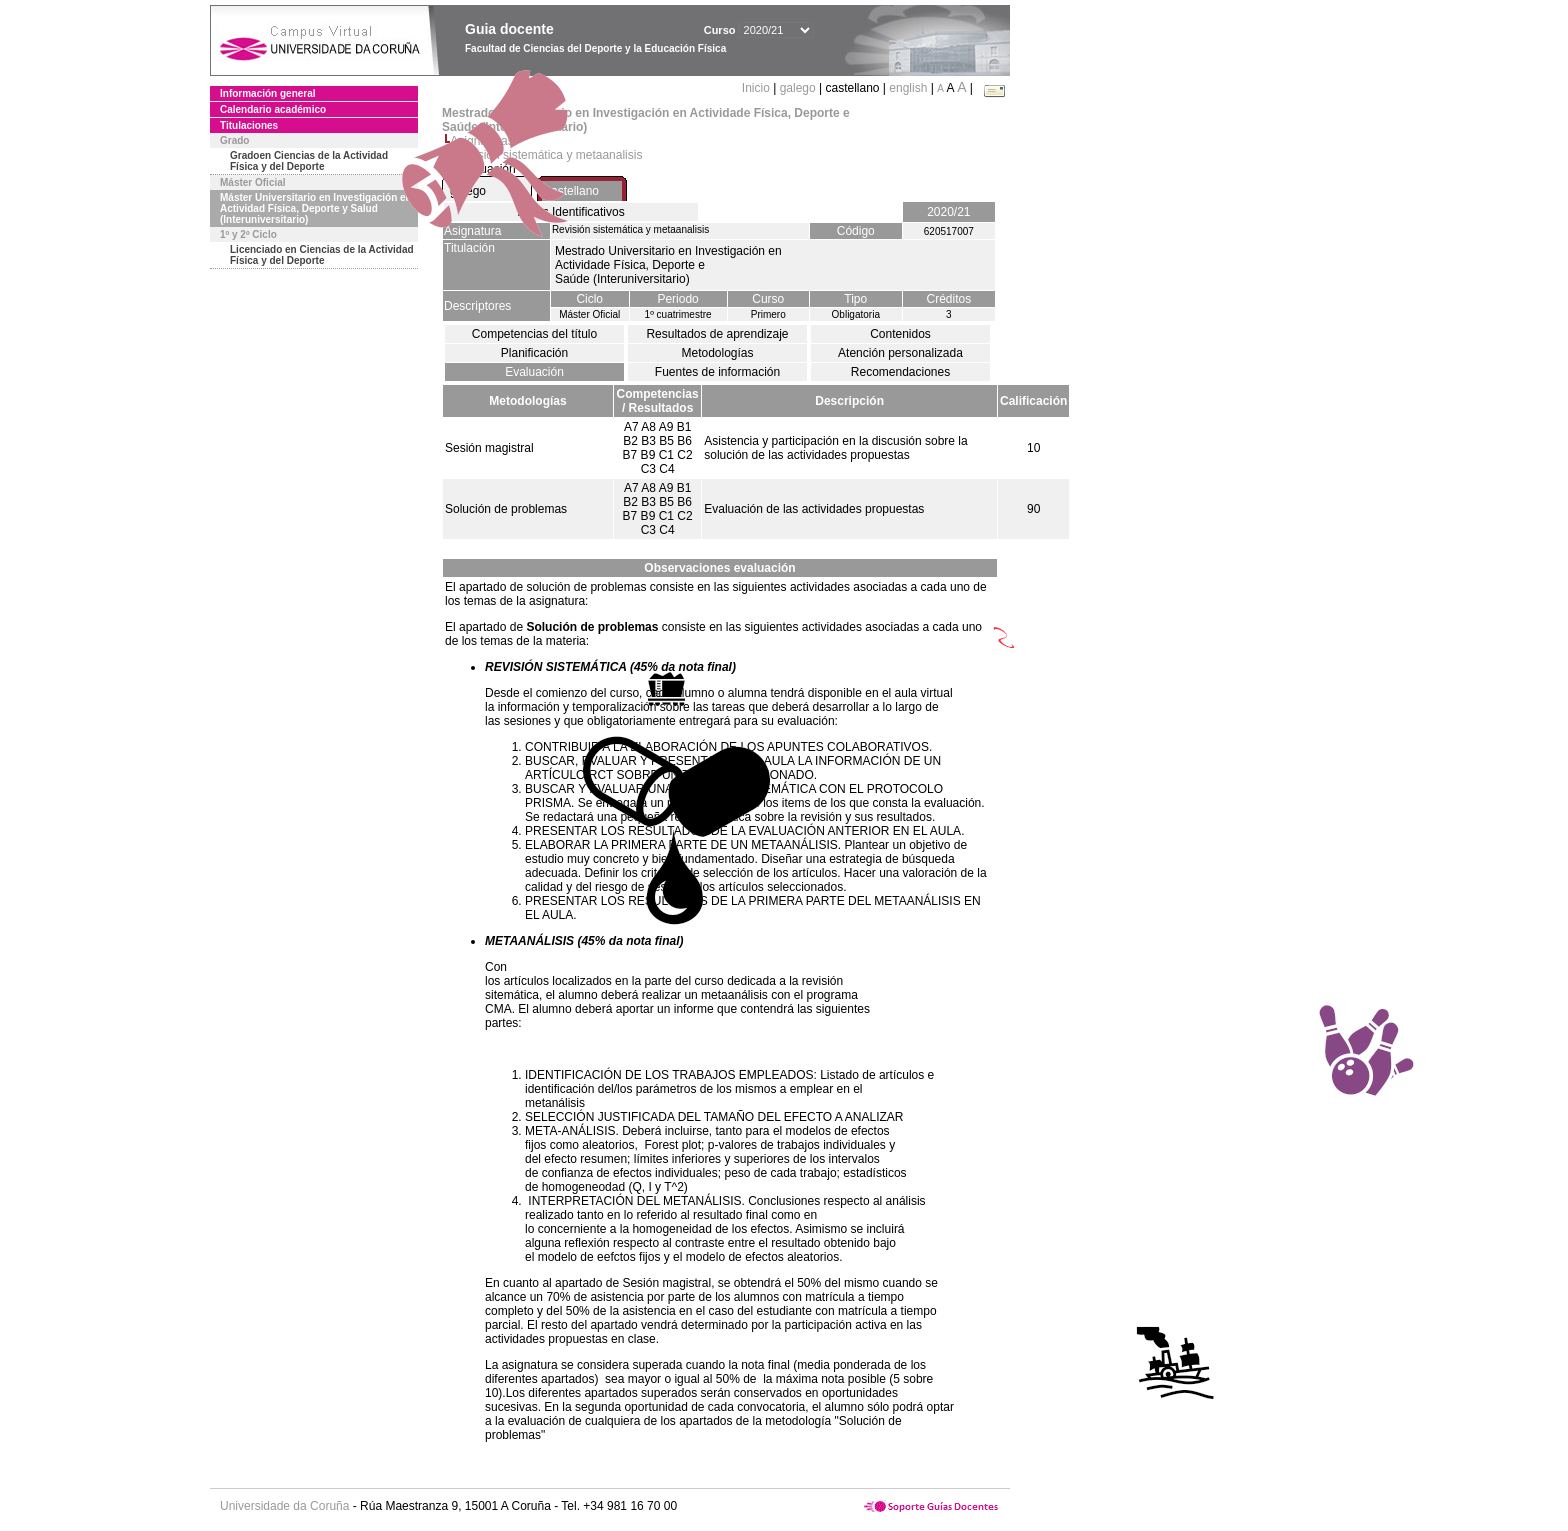 This screenshot has height=1531, width=1568. I want to click on indicates coal or mining resources in inventory, so click(666, 687).